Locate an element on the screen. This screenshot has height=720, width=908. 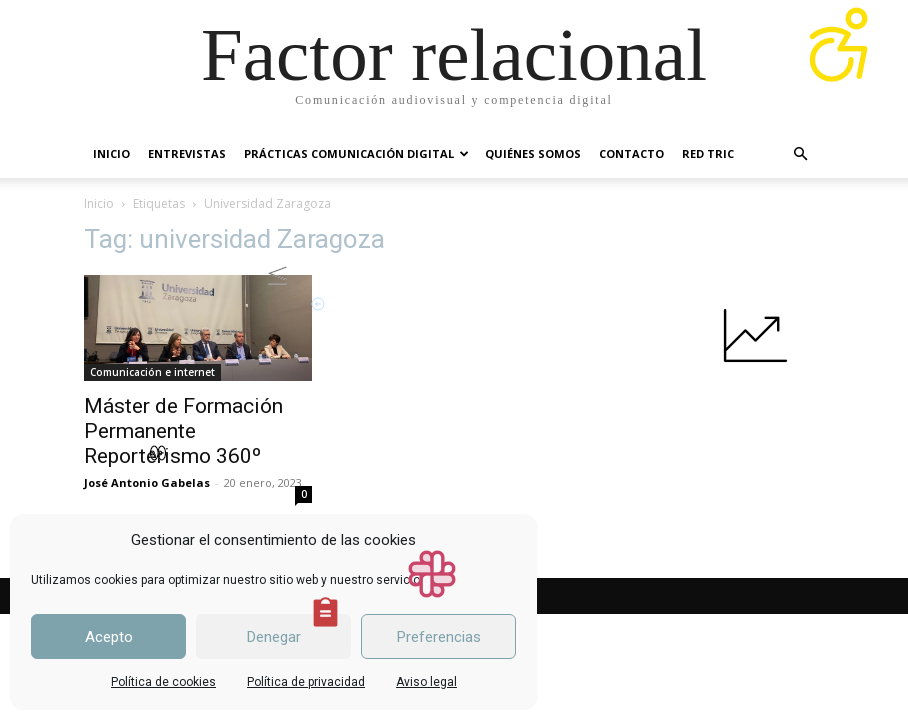
indicates wheelchair accessible route or facility is located at coordinates (840, 46).